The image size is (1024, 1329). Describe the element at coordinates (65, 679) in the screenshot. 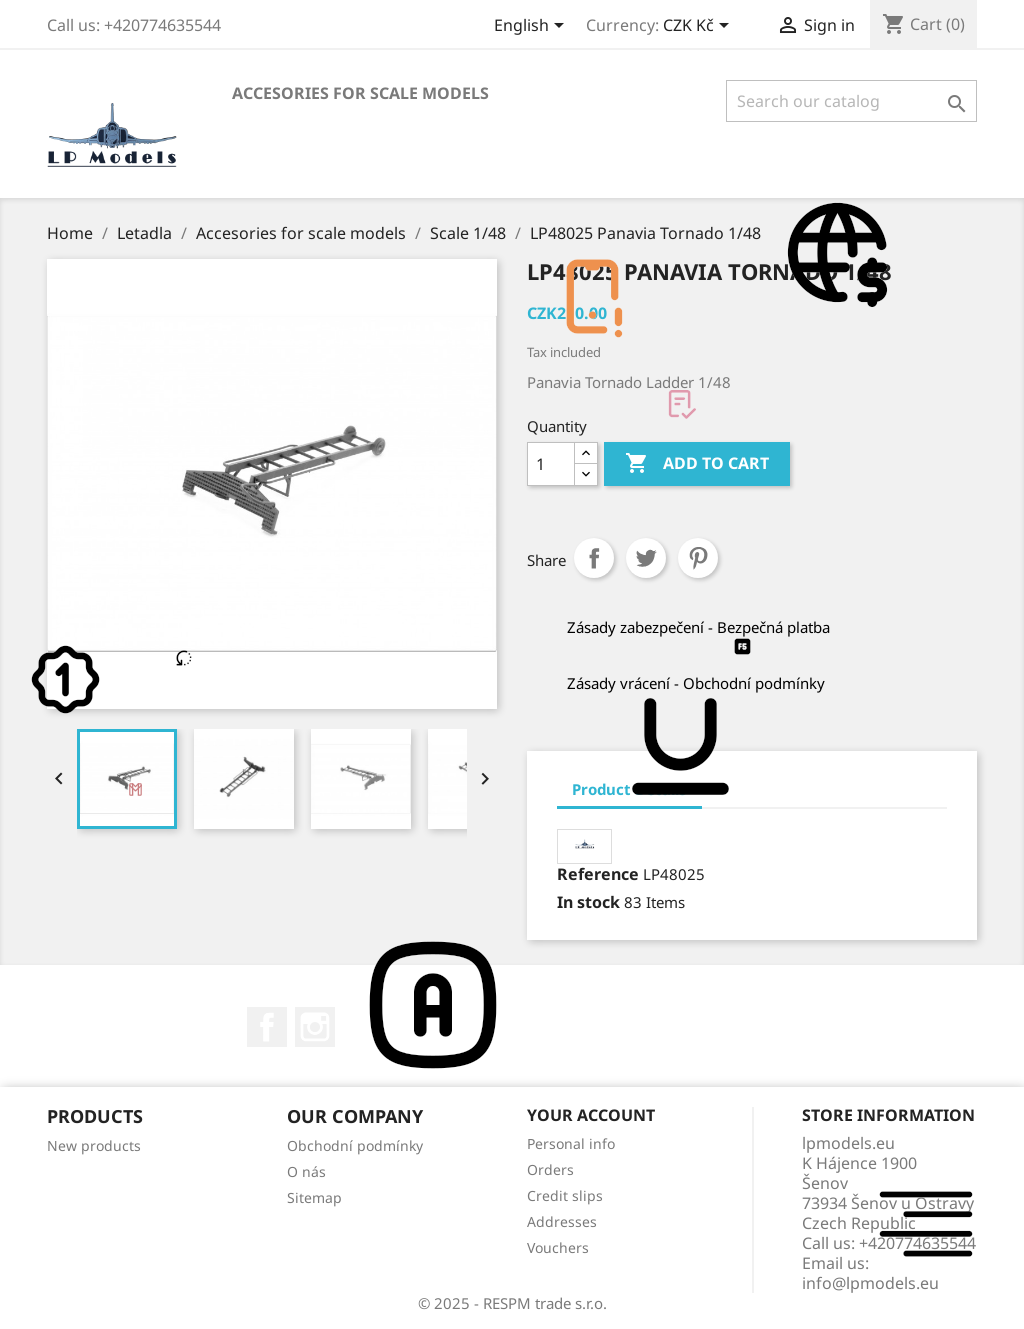

I see `indicates first place or top ranking` at that location.